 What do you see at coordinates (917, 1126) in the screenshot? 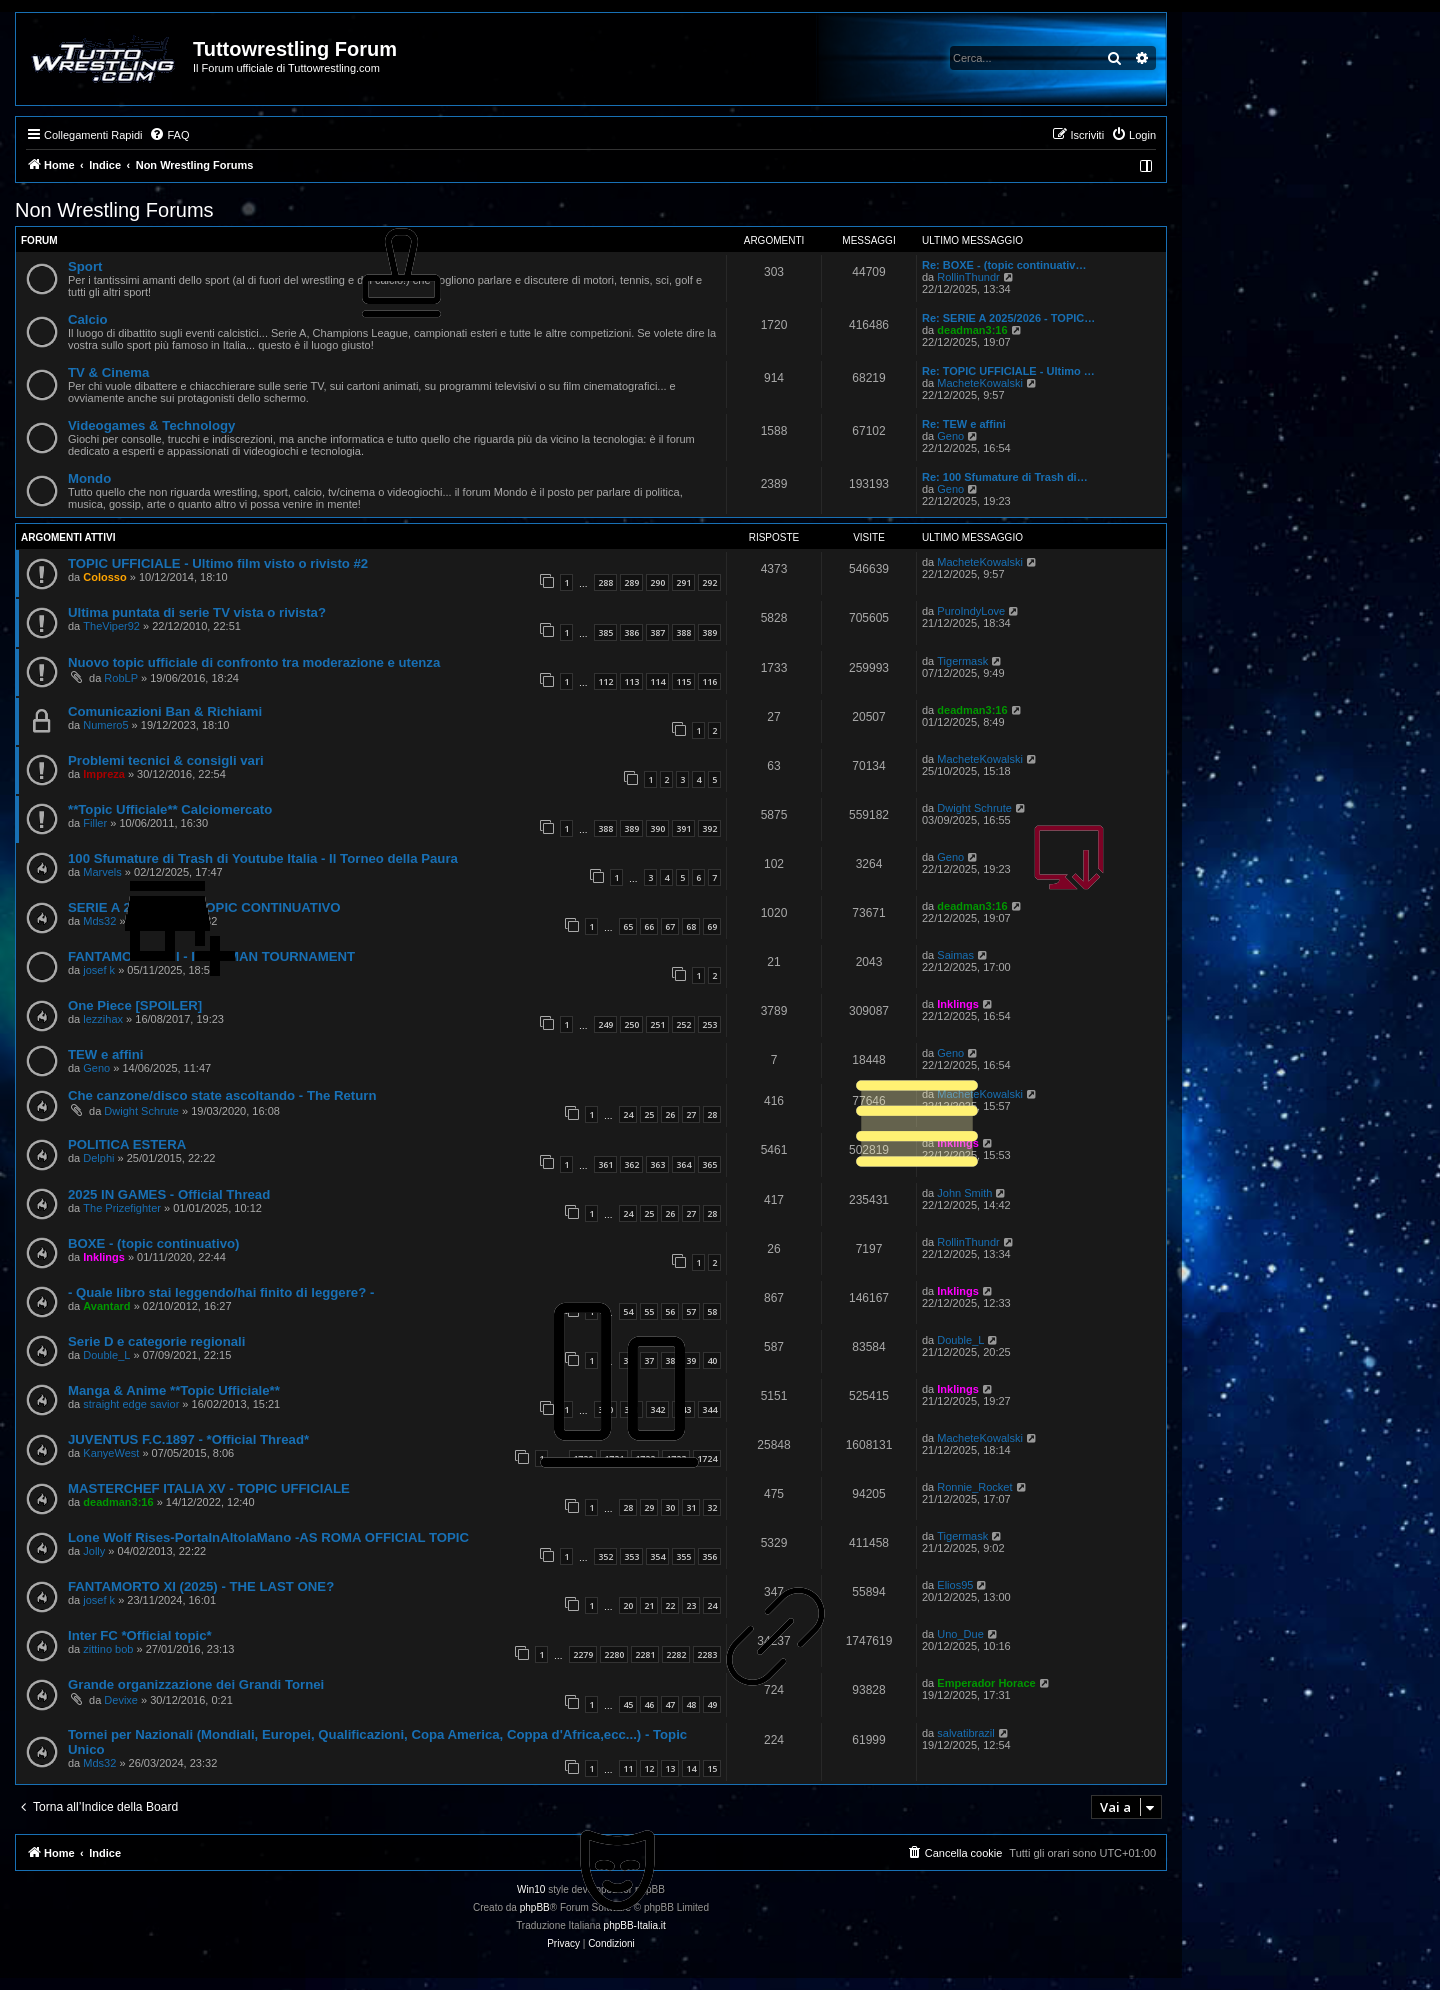
I see `justify text alignment` at bounding box center [917, 1126].